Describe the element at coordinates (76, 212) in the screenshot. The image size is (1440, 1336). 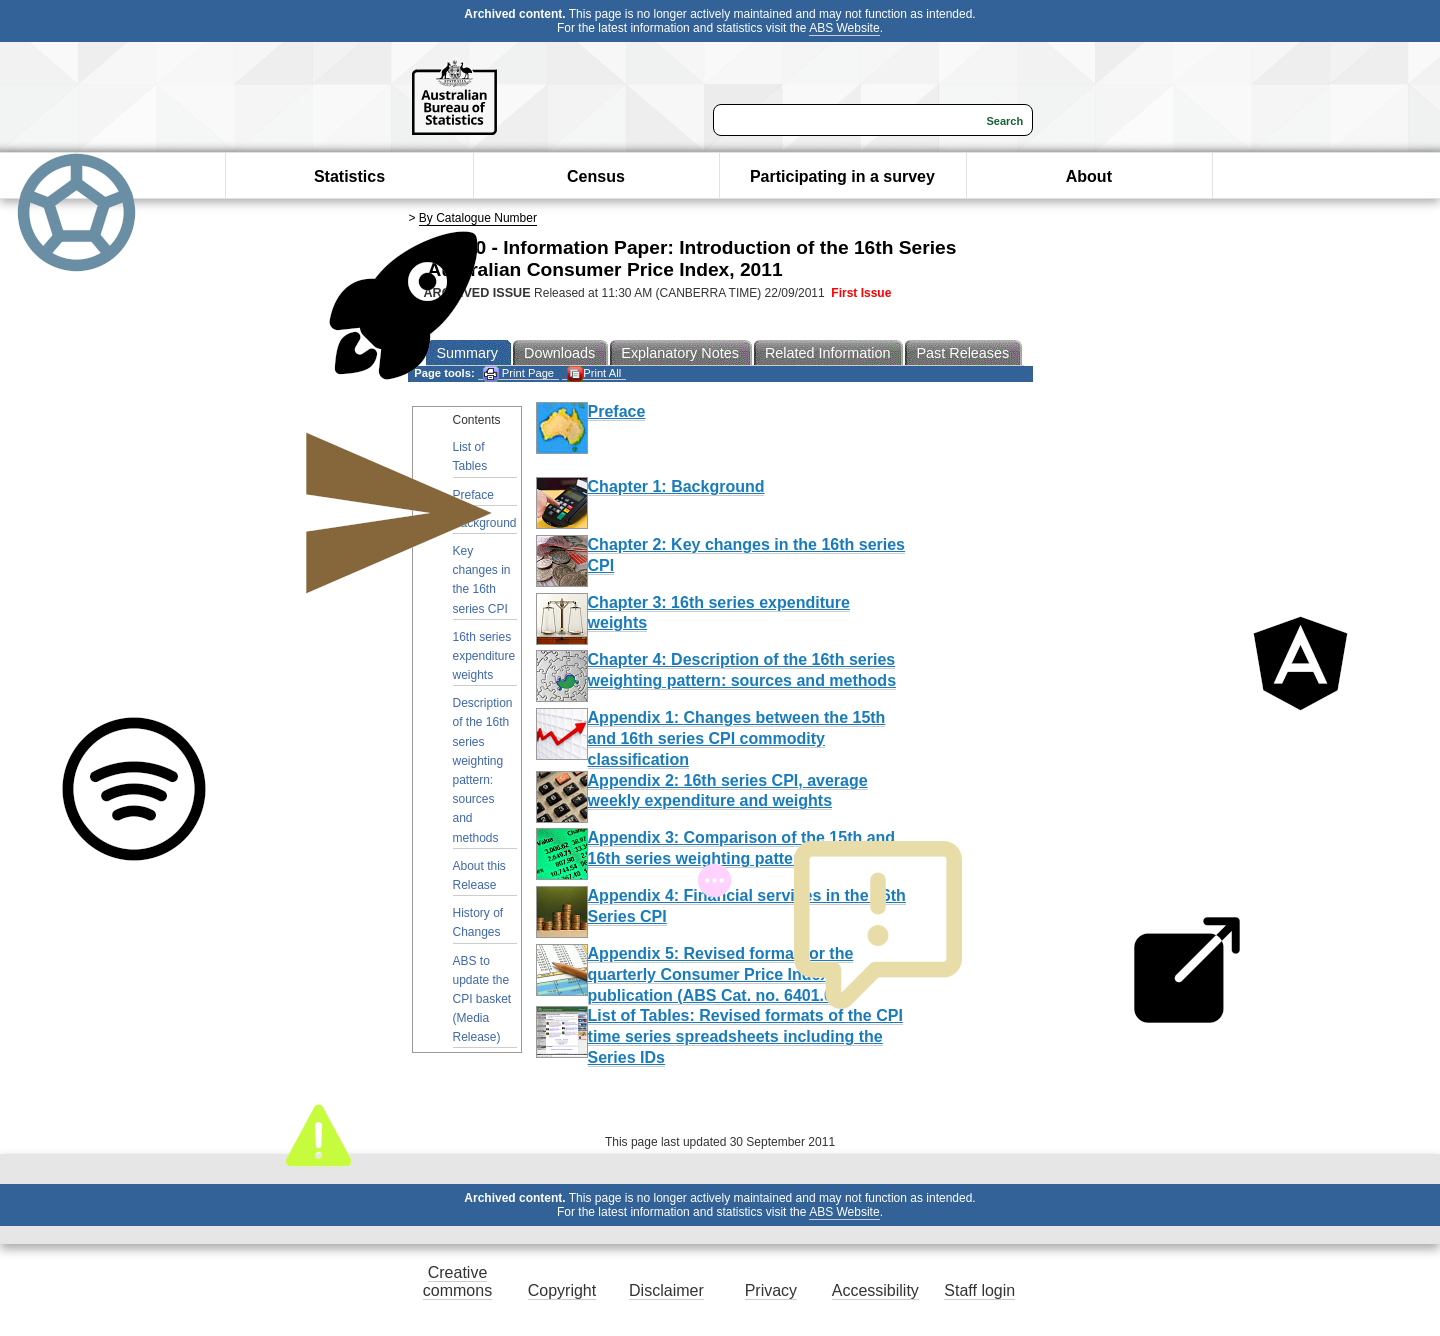
I see `access football or soccer content` at that location.